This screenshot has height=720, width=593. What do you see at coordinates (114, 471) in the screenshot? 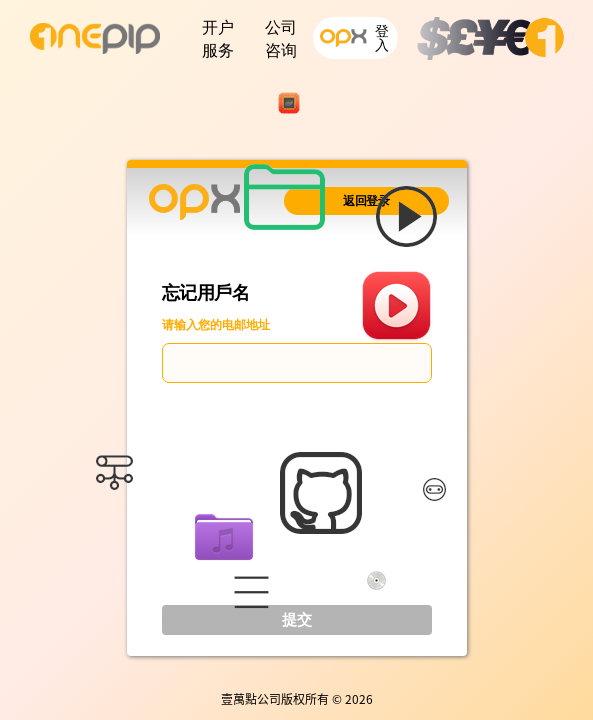
I see `configure network proxy settings` at bounding box center [114, 471].